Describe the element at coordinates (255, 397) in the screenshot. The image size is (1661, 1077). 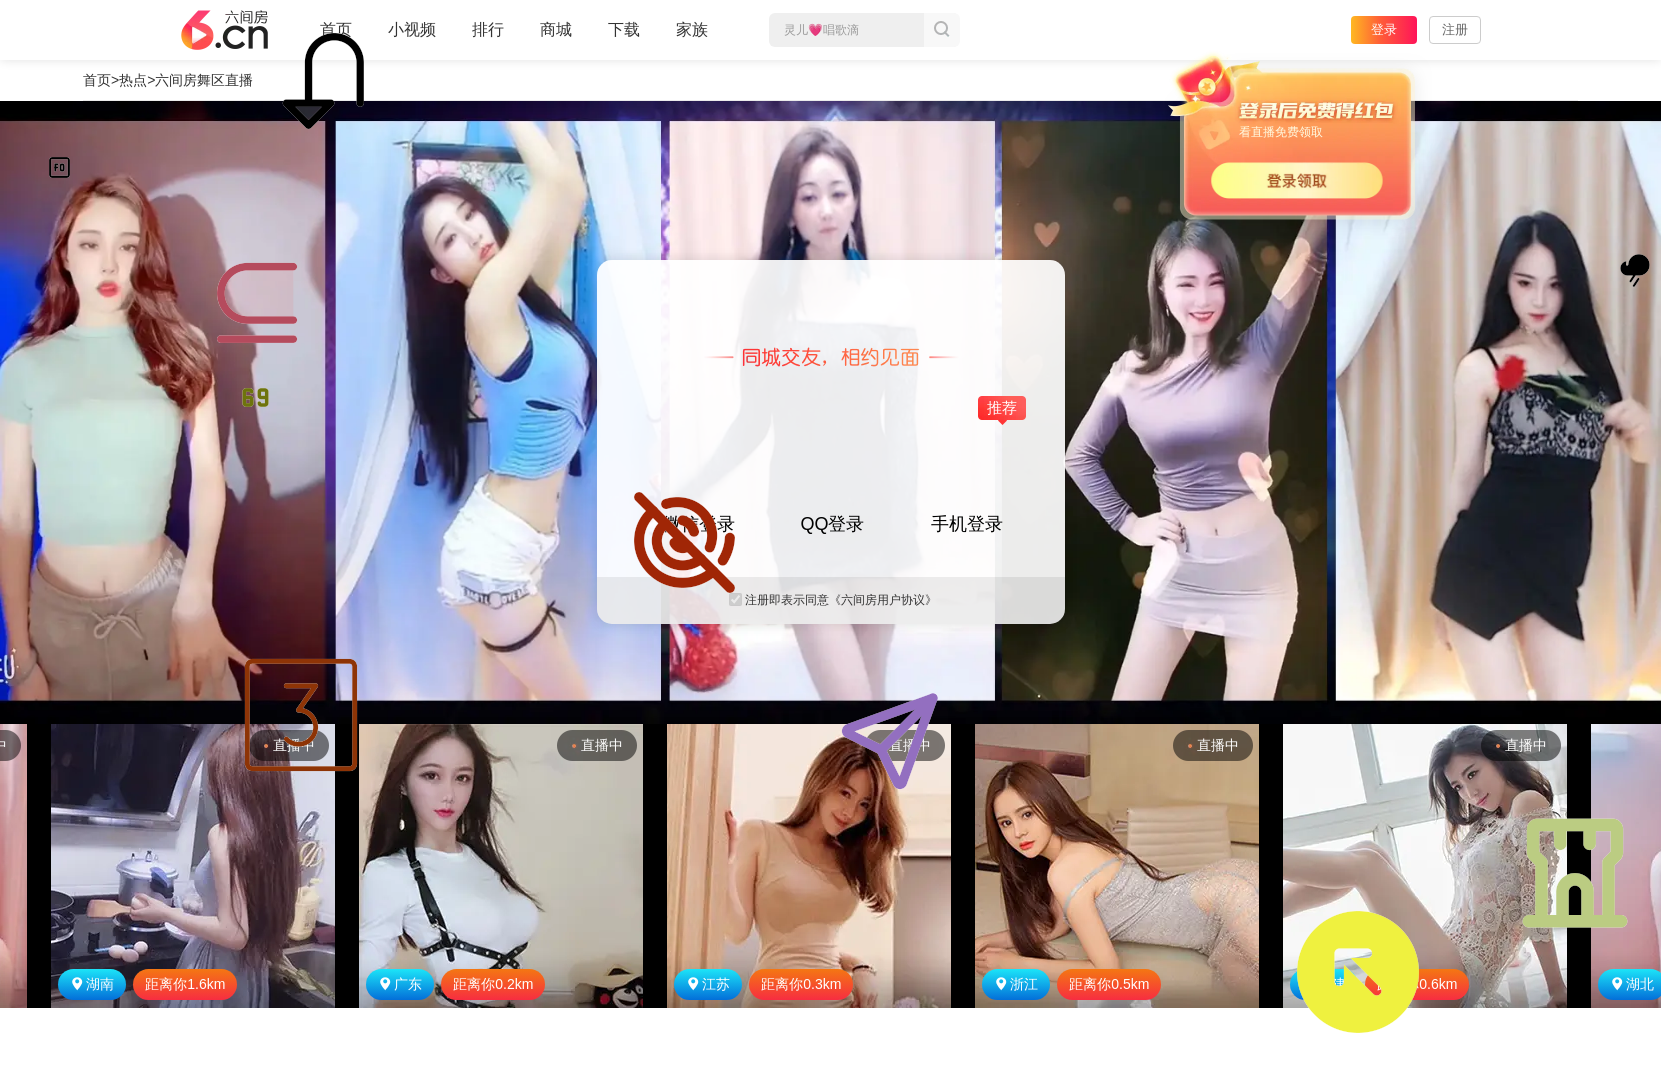
I see `displays the number 69 as a label or badge` at that location.